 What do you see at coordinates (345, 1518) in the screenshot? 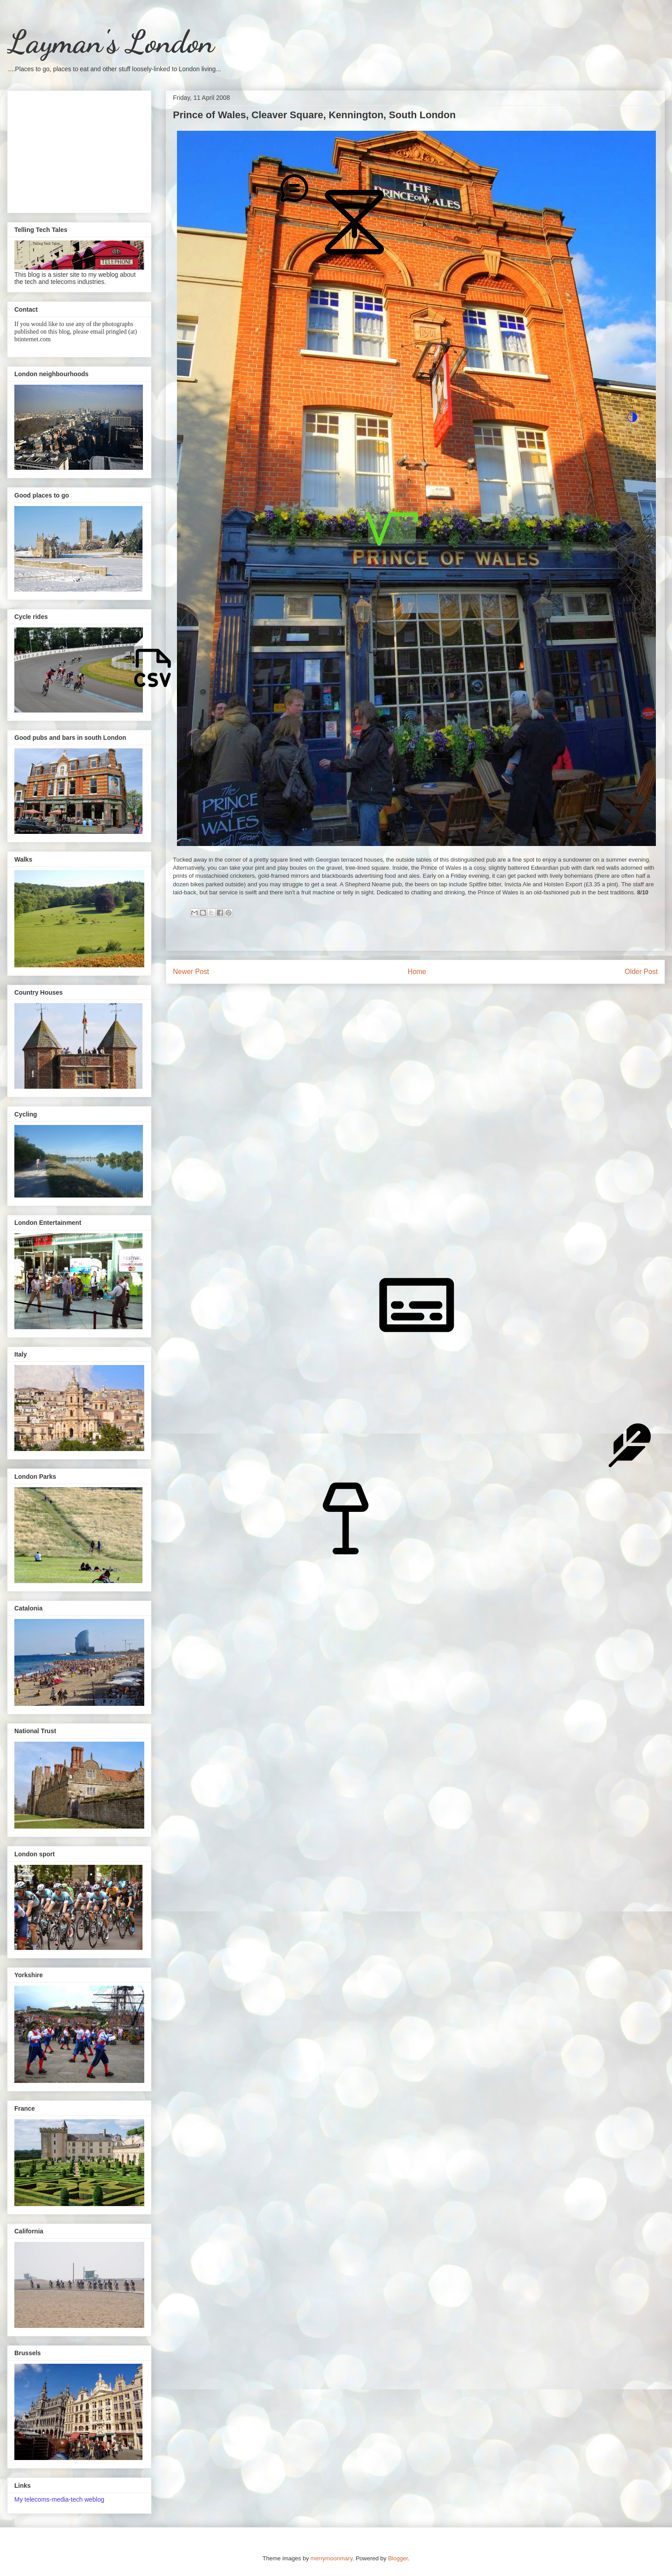
I see `toggle floor lamp on or off` at bounding box center [345, 1518].